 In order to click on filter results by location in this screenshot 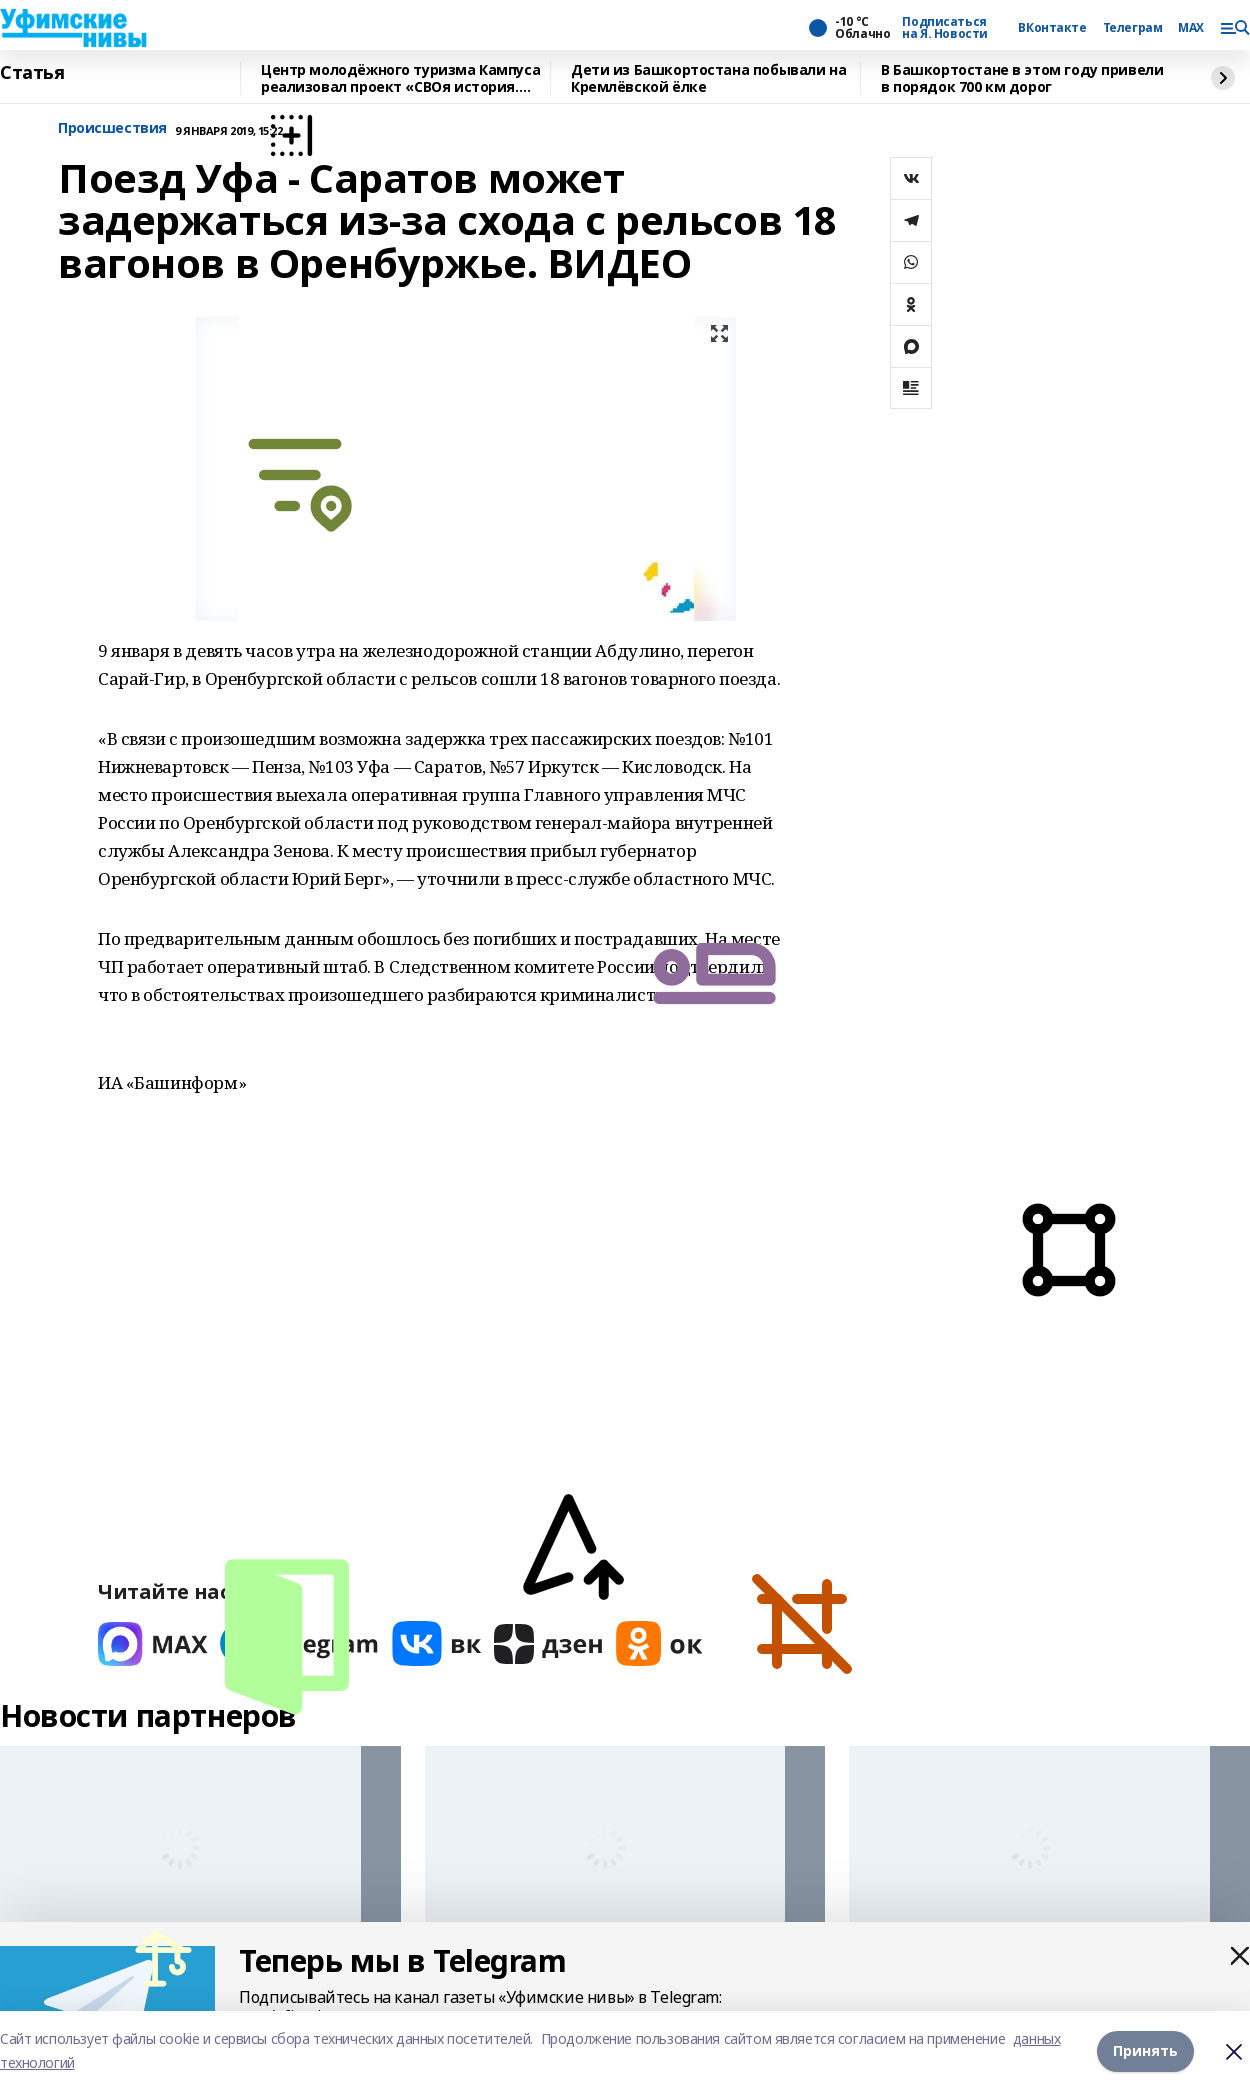, I will do `click(295, 475)`.